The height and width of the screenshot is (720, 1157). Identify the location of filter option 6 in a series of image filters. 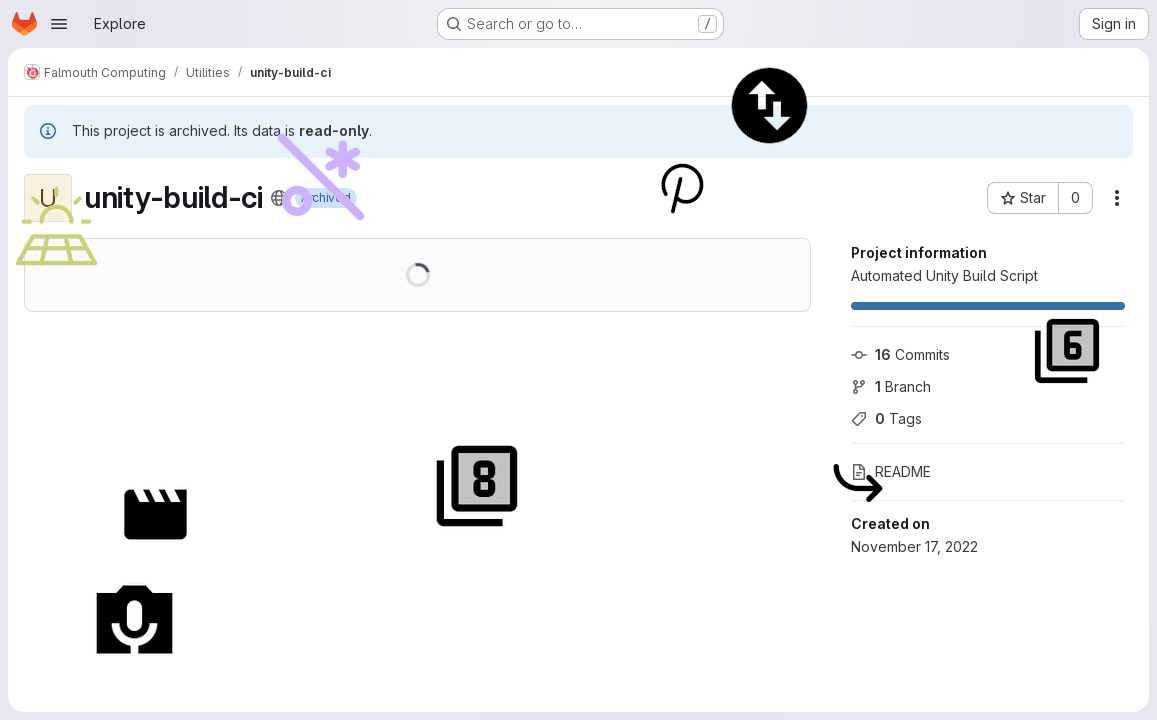
(1067, 351).